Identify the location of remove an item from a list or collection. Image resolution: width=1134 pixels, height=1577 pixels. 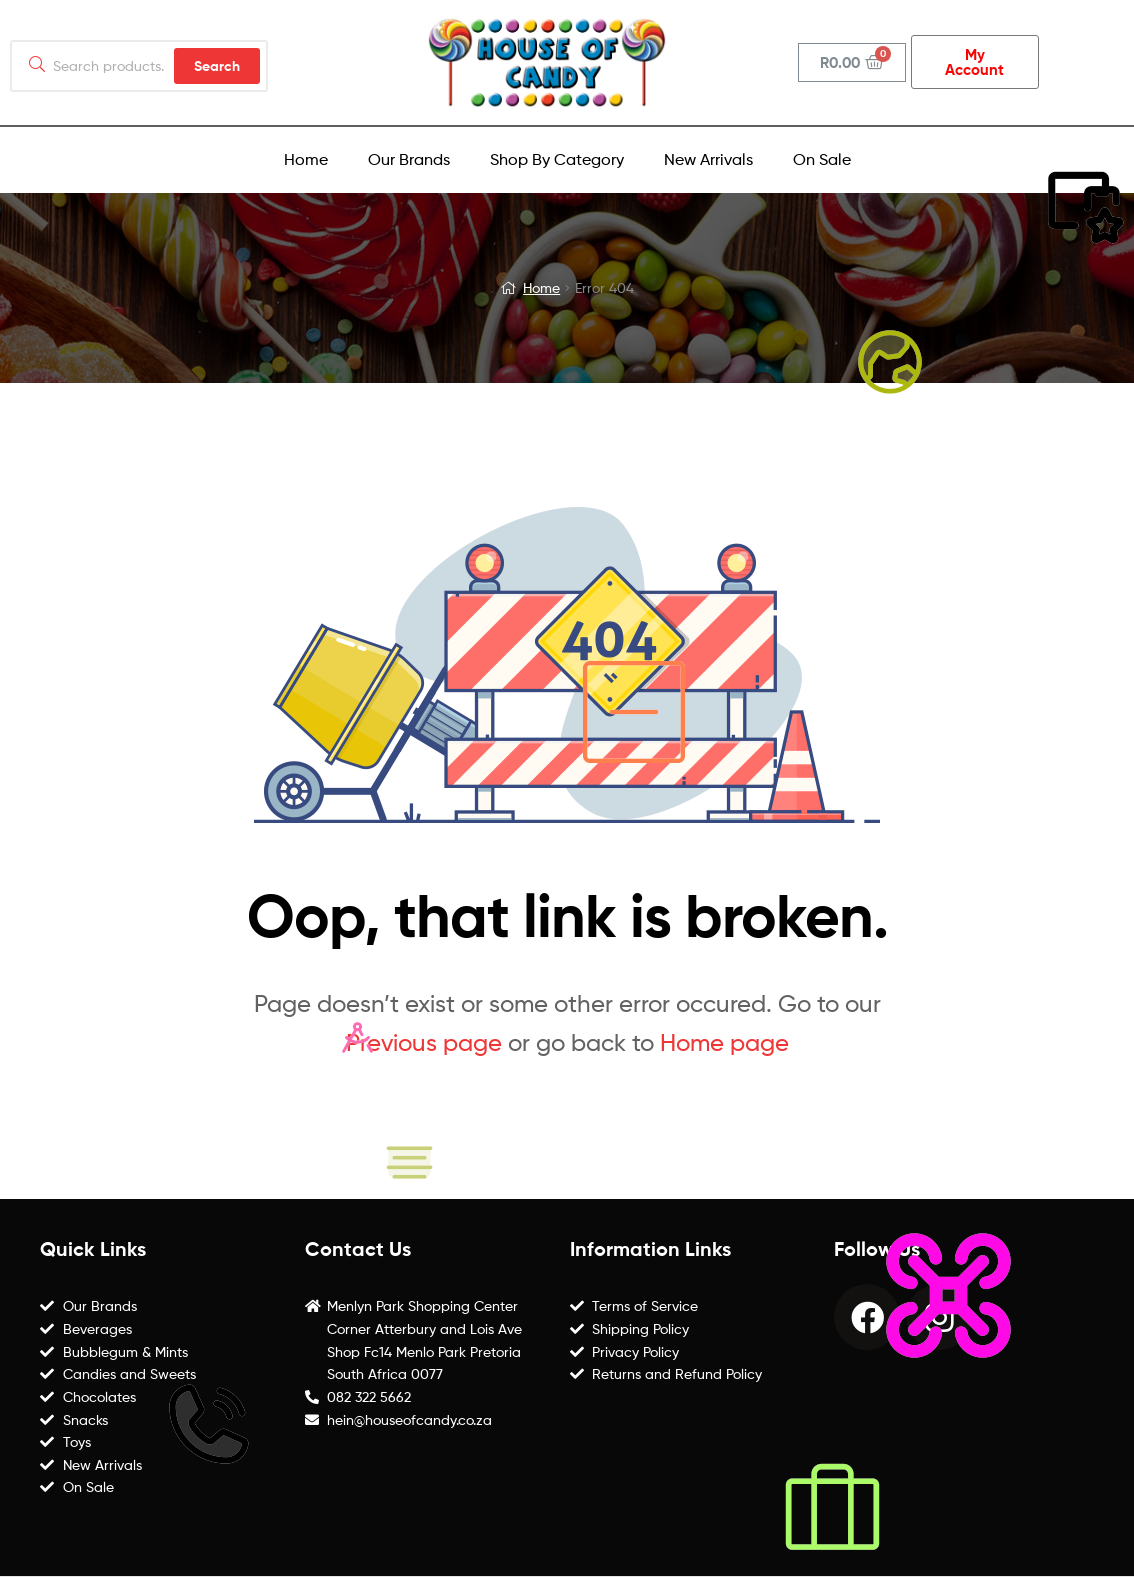
(634, 712).